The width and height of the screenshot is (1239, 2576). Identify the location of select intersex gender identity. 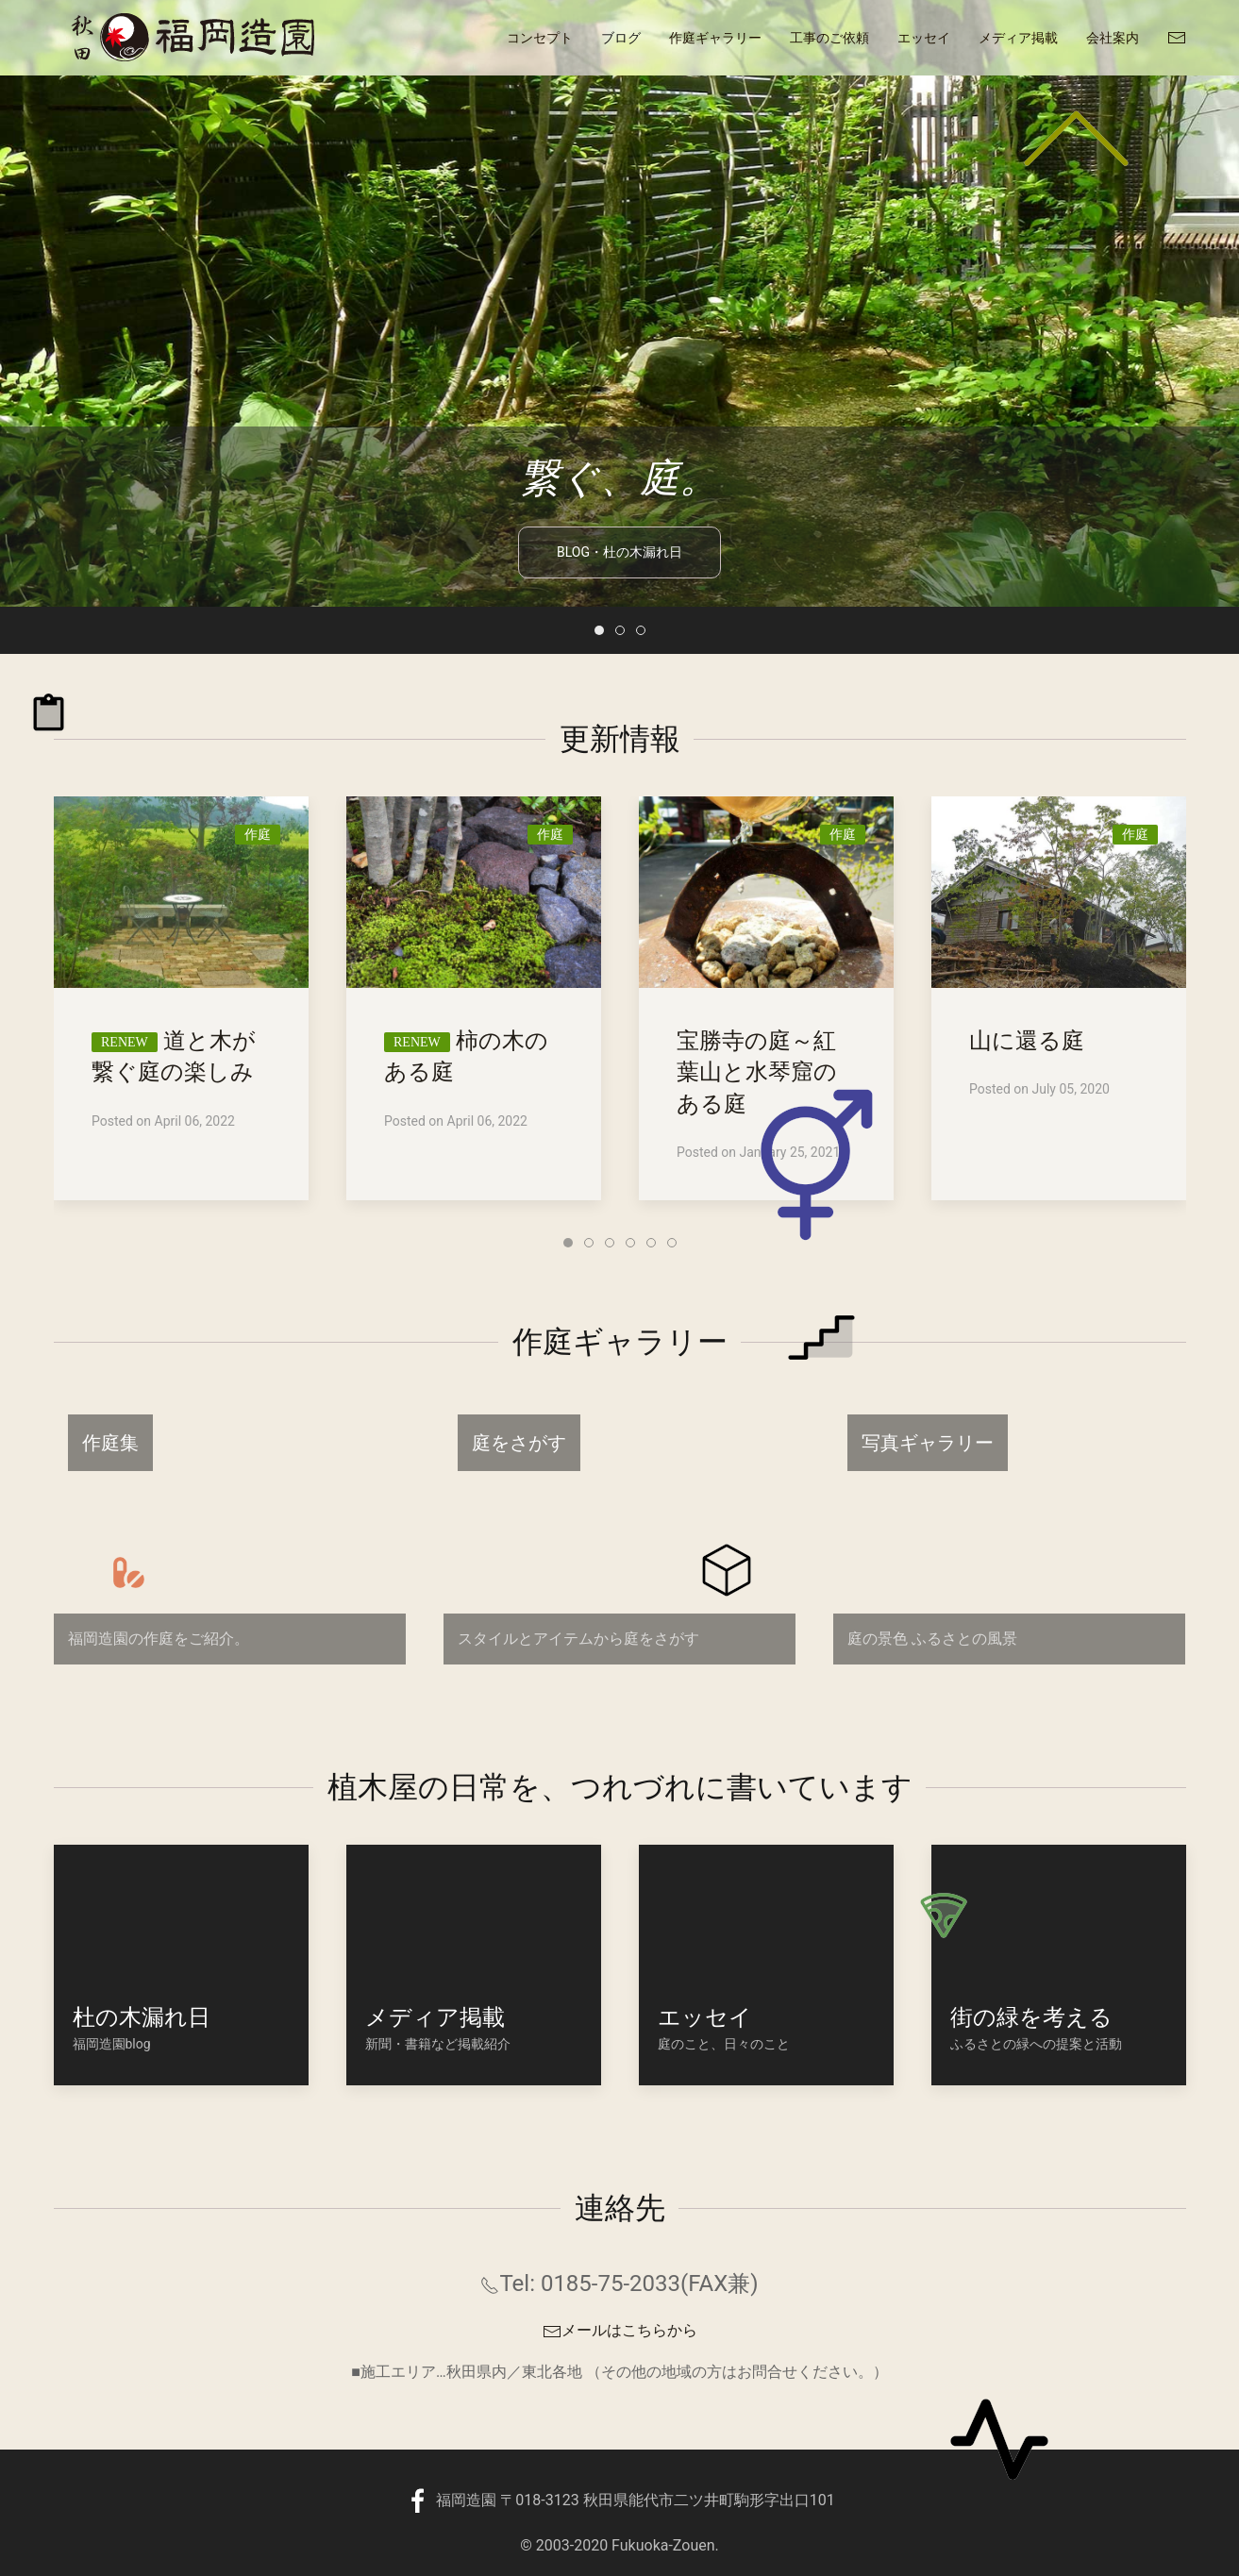
(811, 1162).